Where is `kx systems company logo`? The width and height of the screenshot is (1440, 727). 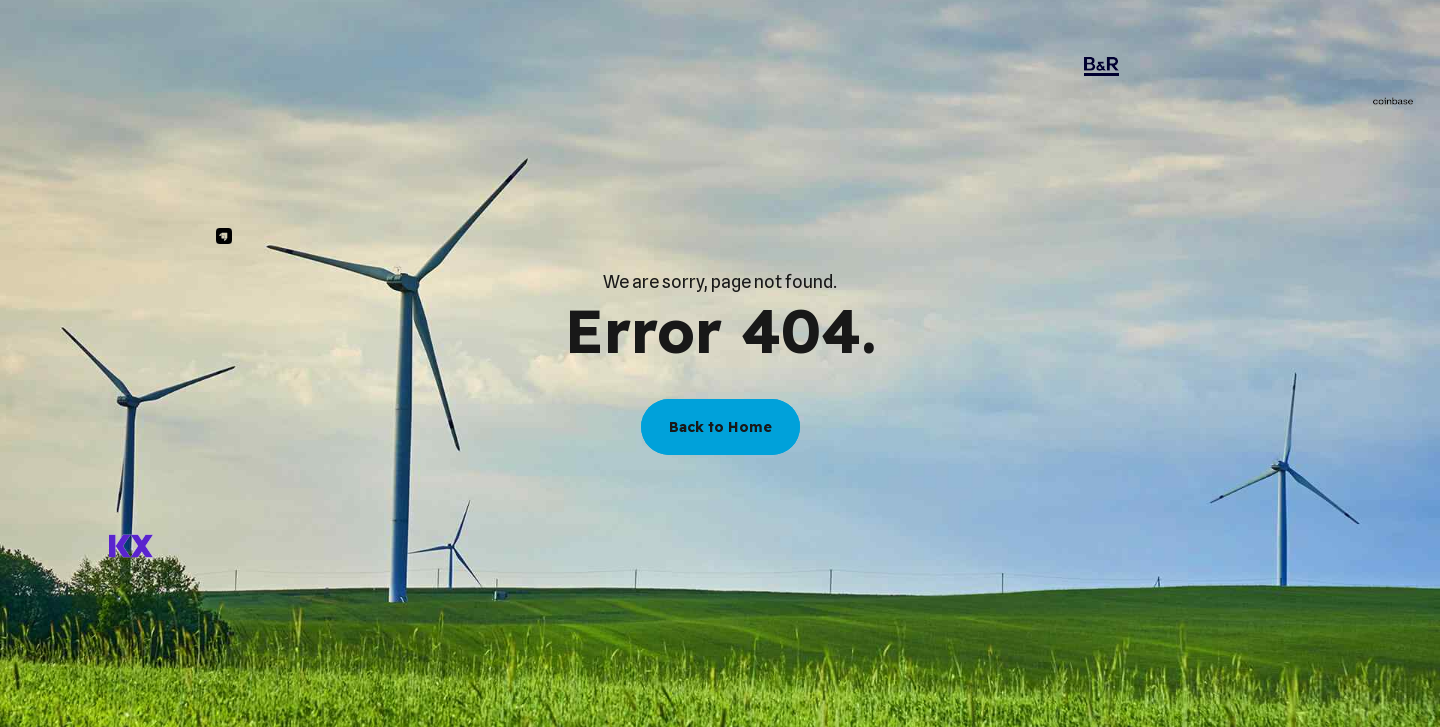 kx systems company logo is located at coordinates (131, 546).